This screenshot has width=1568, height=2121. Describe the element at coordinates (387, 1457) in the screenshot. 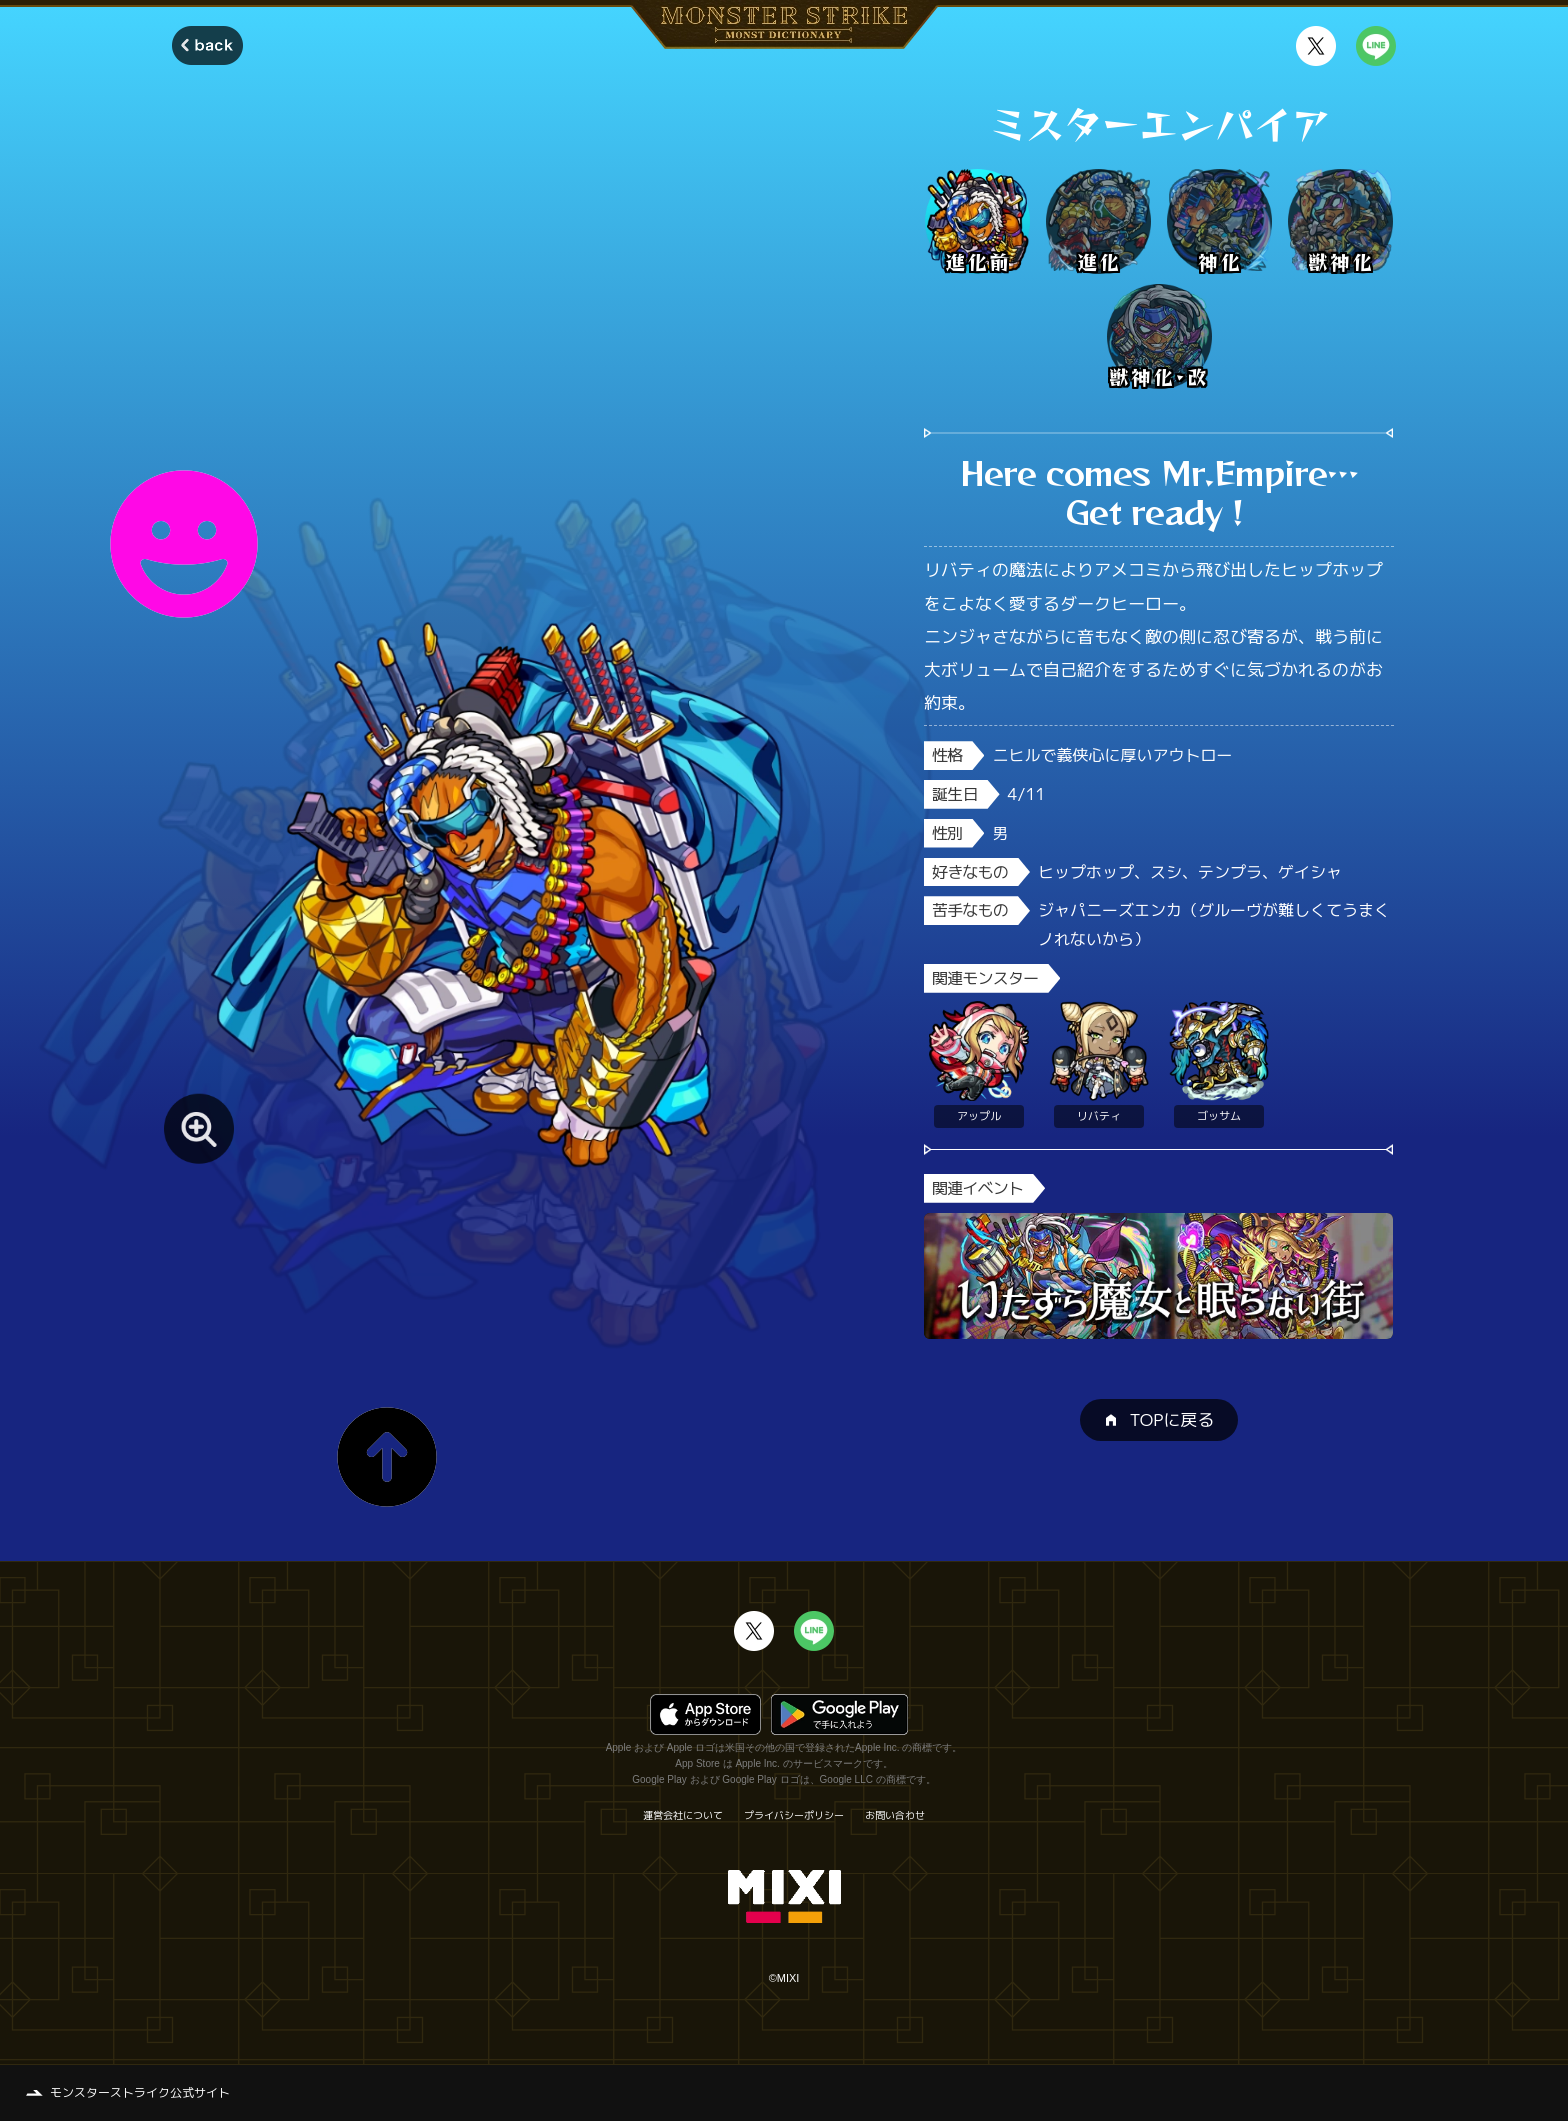

I see `upload a file or content` at that location.